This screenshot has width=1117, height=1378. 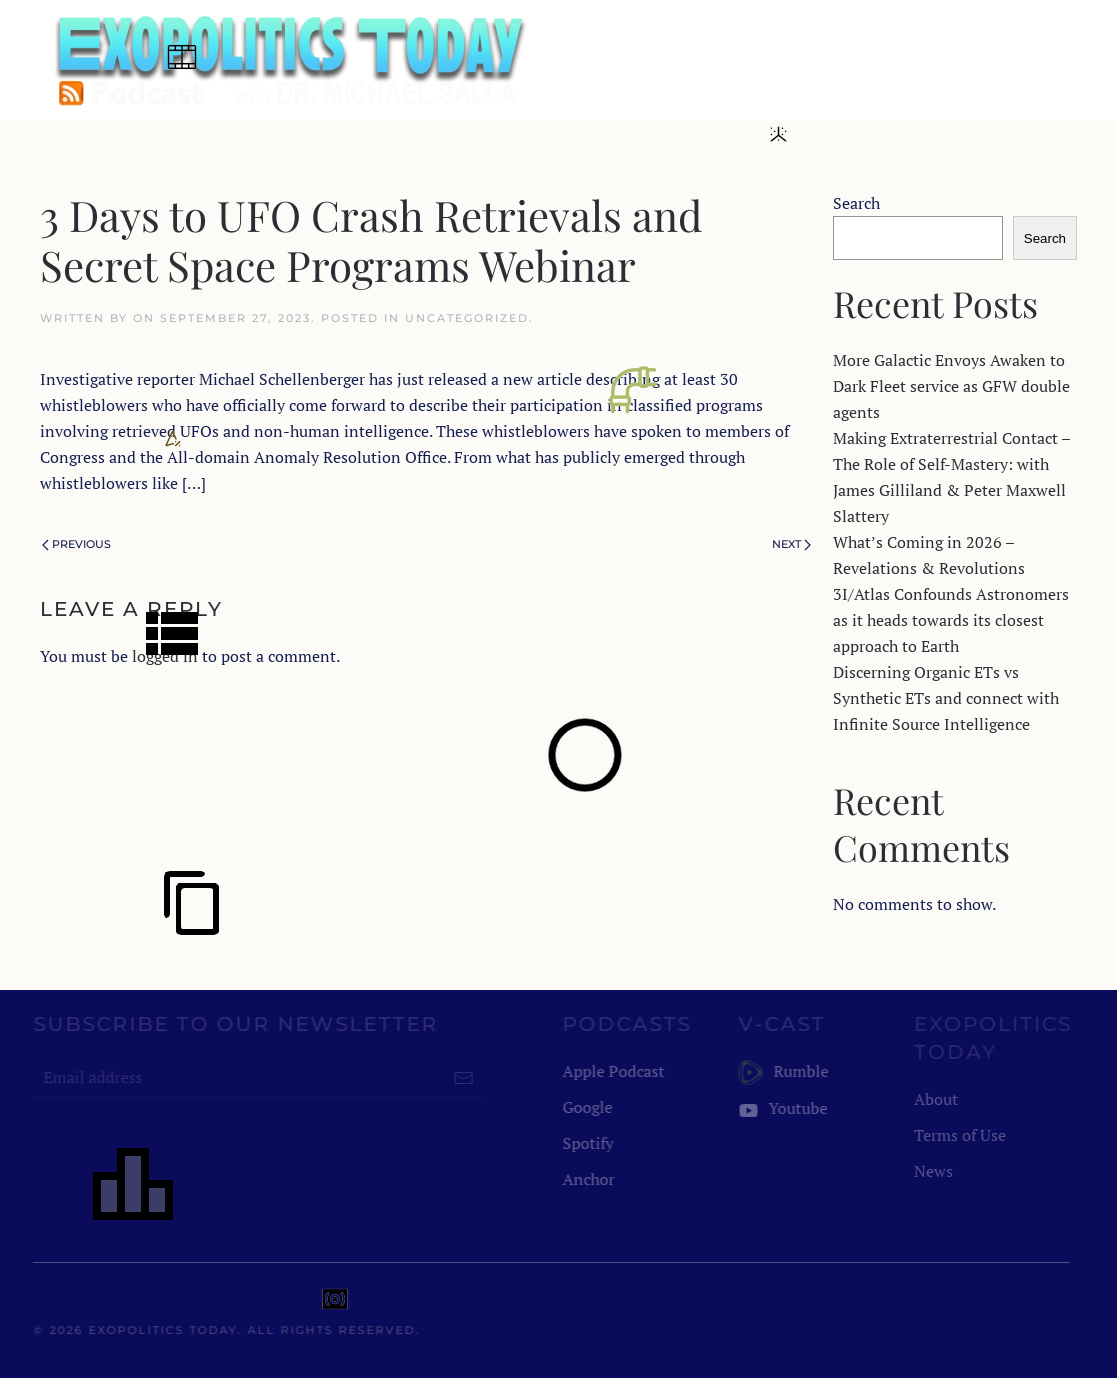 I want to click on view 3D scatter plot visualization, so click(x=778, y=134).